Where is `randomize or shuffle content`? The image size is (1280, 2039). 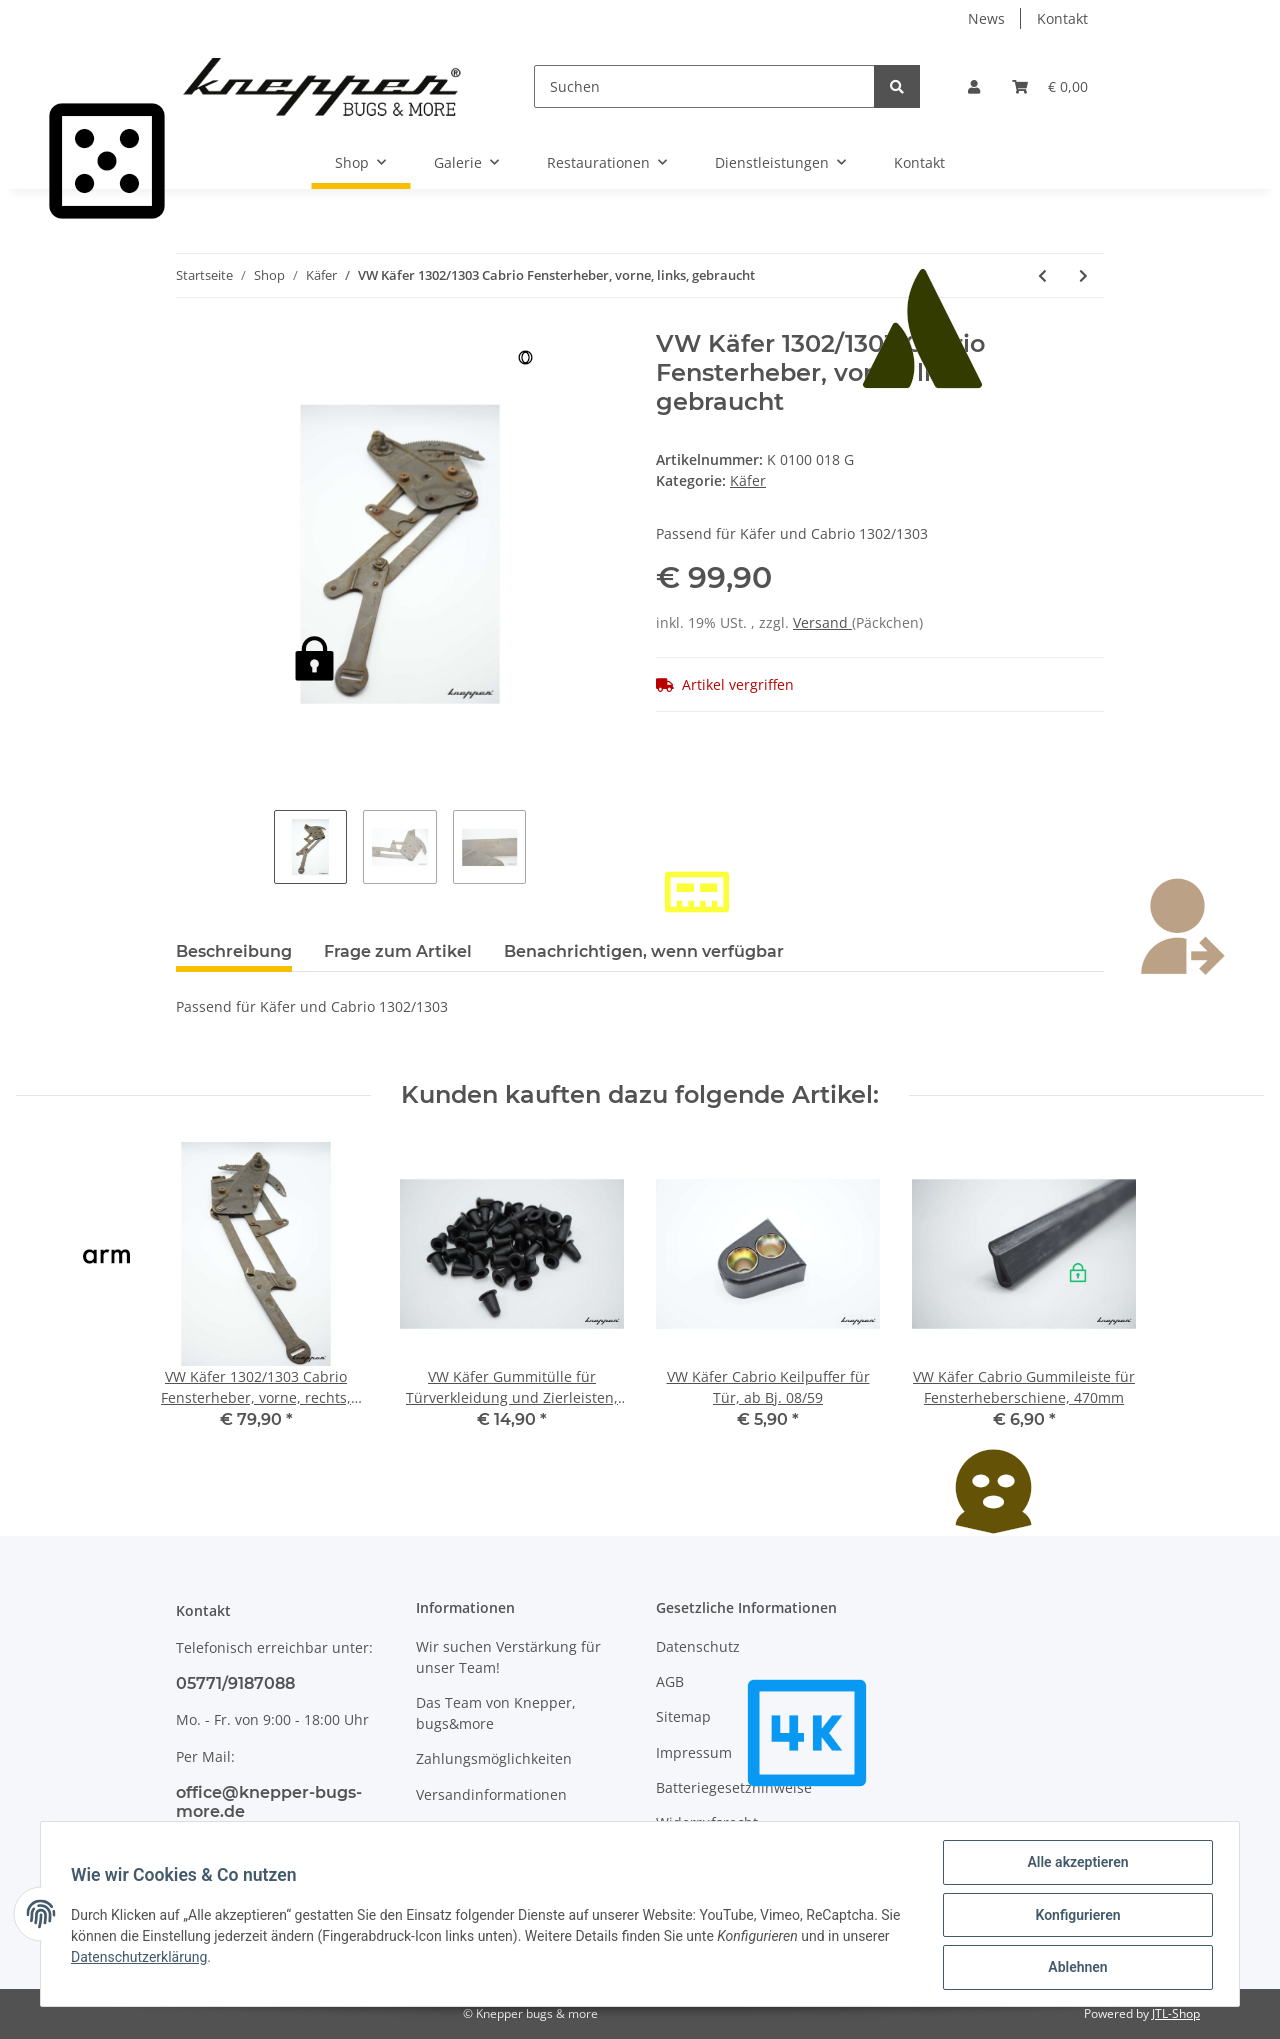 randomize or shuffle content is located at coordinates (107, 161).